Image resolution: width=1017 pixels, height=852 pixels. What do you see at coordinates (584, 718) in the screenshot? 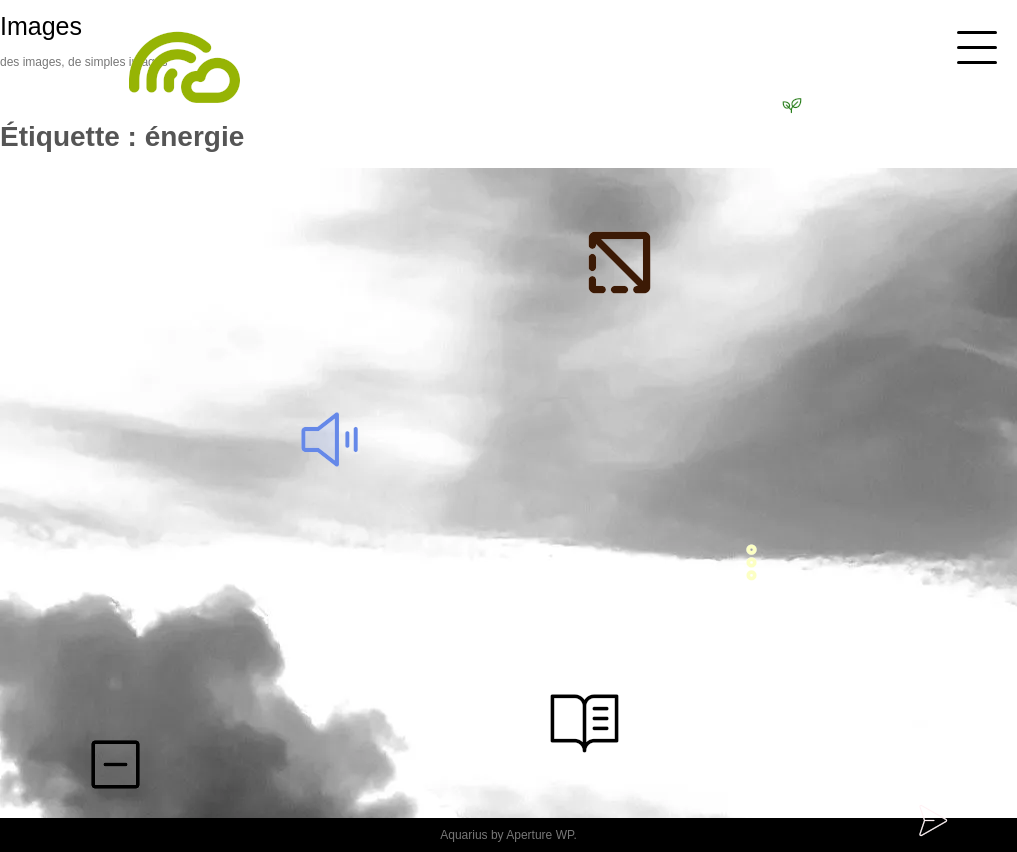
I see `open reading mode or e-reader` at bounding box center [584, 718].